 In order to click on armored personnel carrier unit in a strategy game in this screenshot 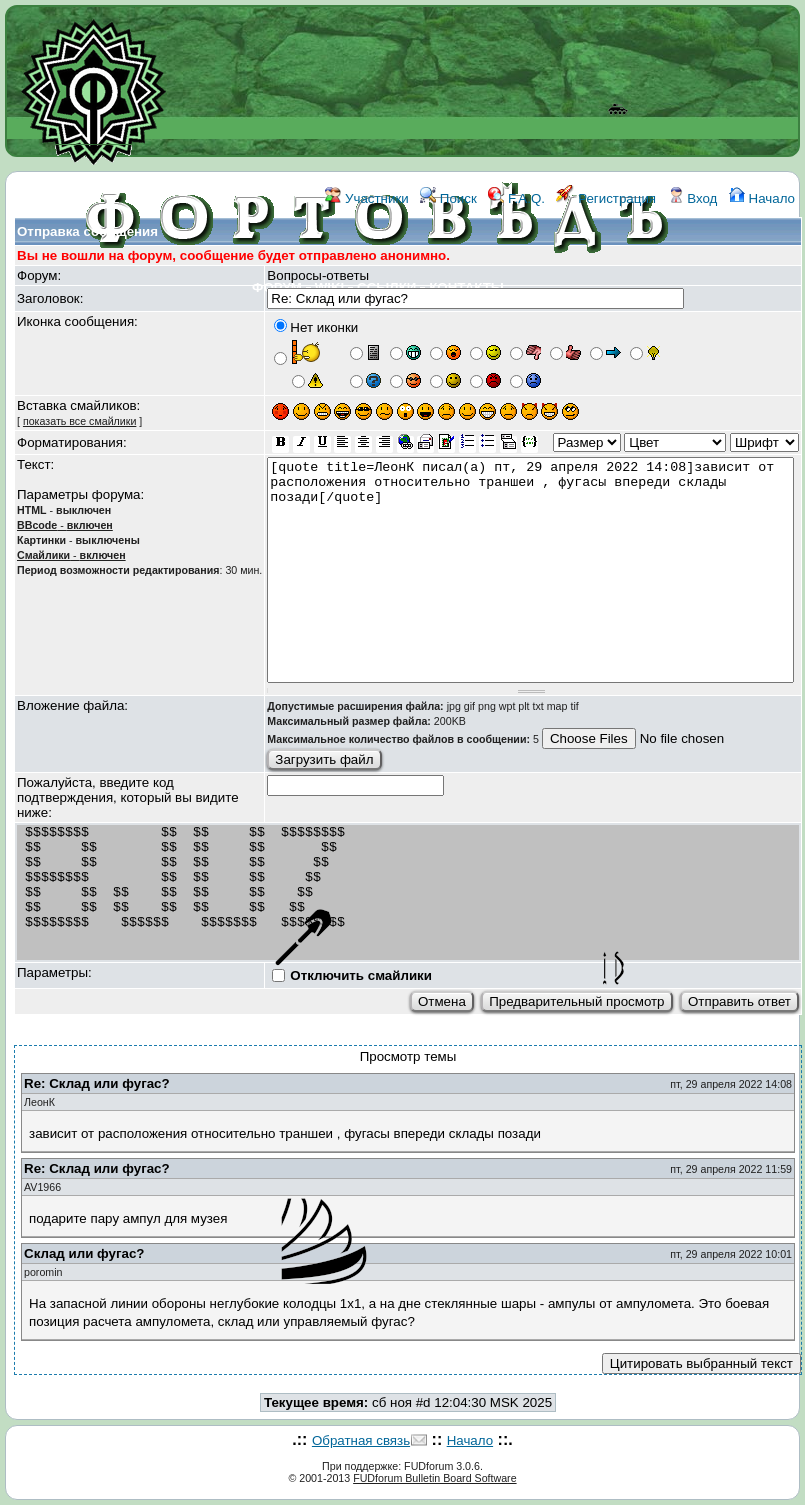, I will do `click(618, 109)`.